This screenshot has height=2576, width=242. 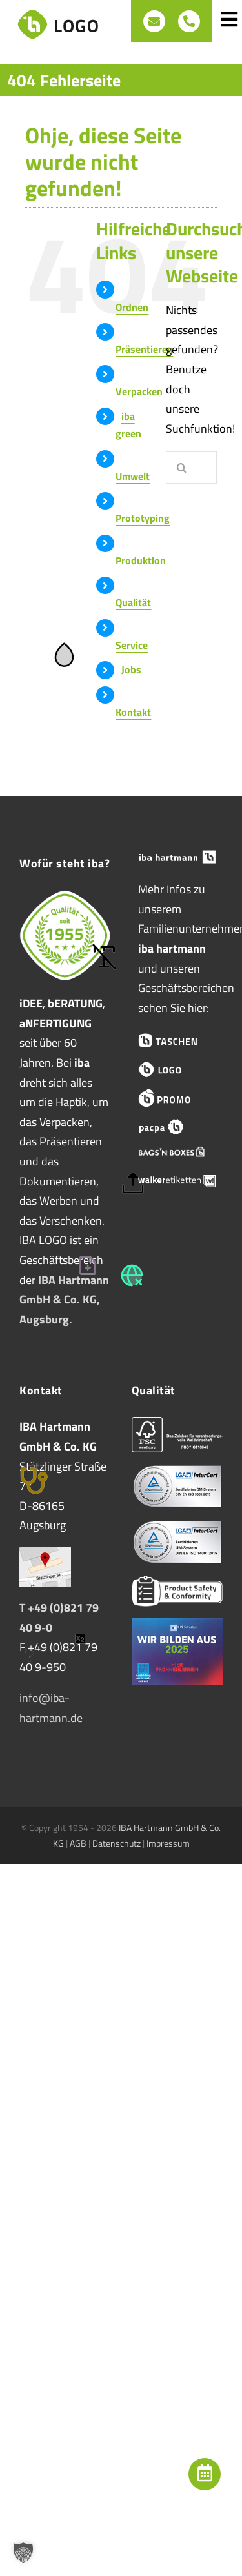 I want to click on create a new file, so click(x=88, y=1265).